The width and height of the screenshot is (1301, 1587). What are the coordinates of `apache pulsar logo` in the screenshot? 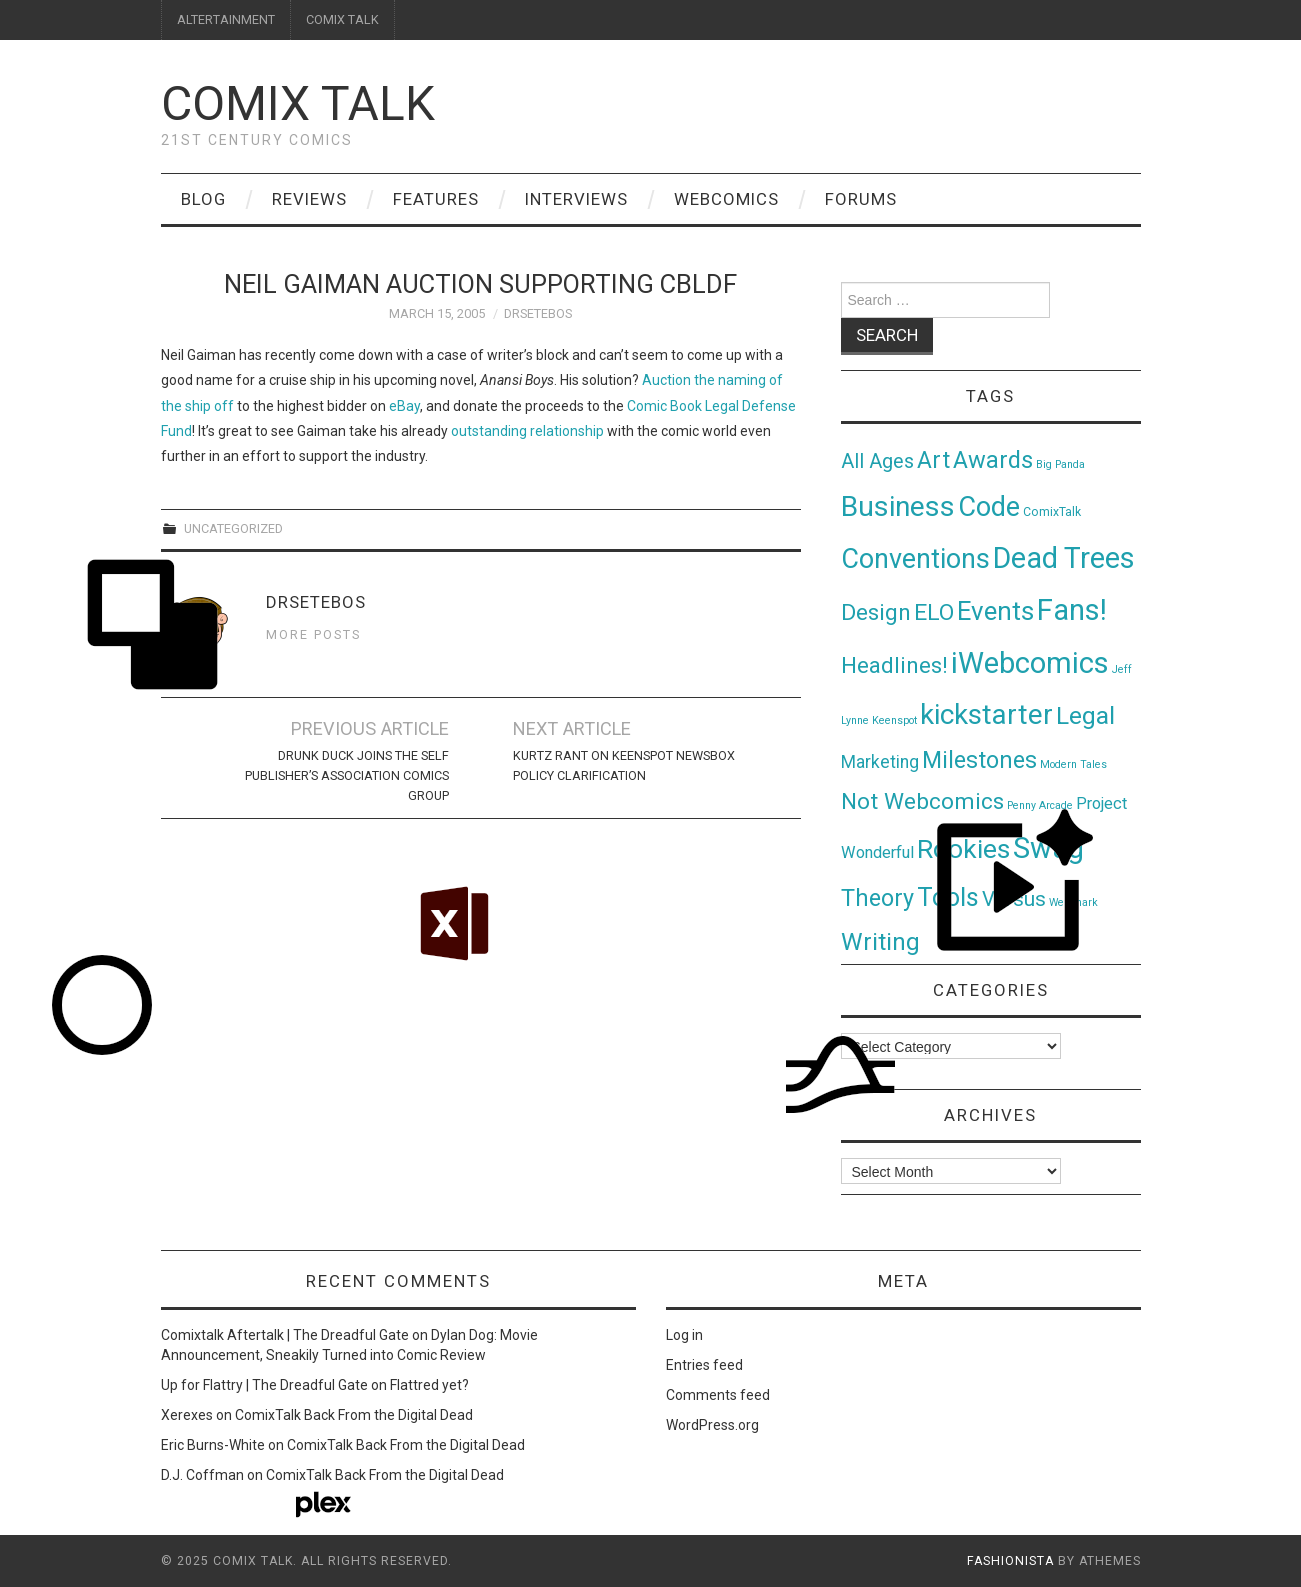 It's located at (840, 1074).